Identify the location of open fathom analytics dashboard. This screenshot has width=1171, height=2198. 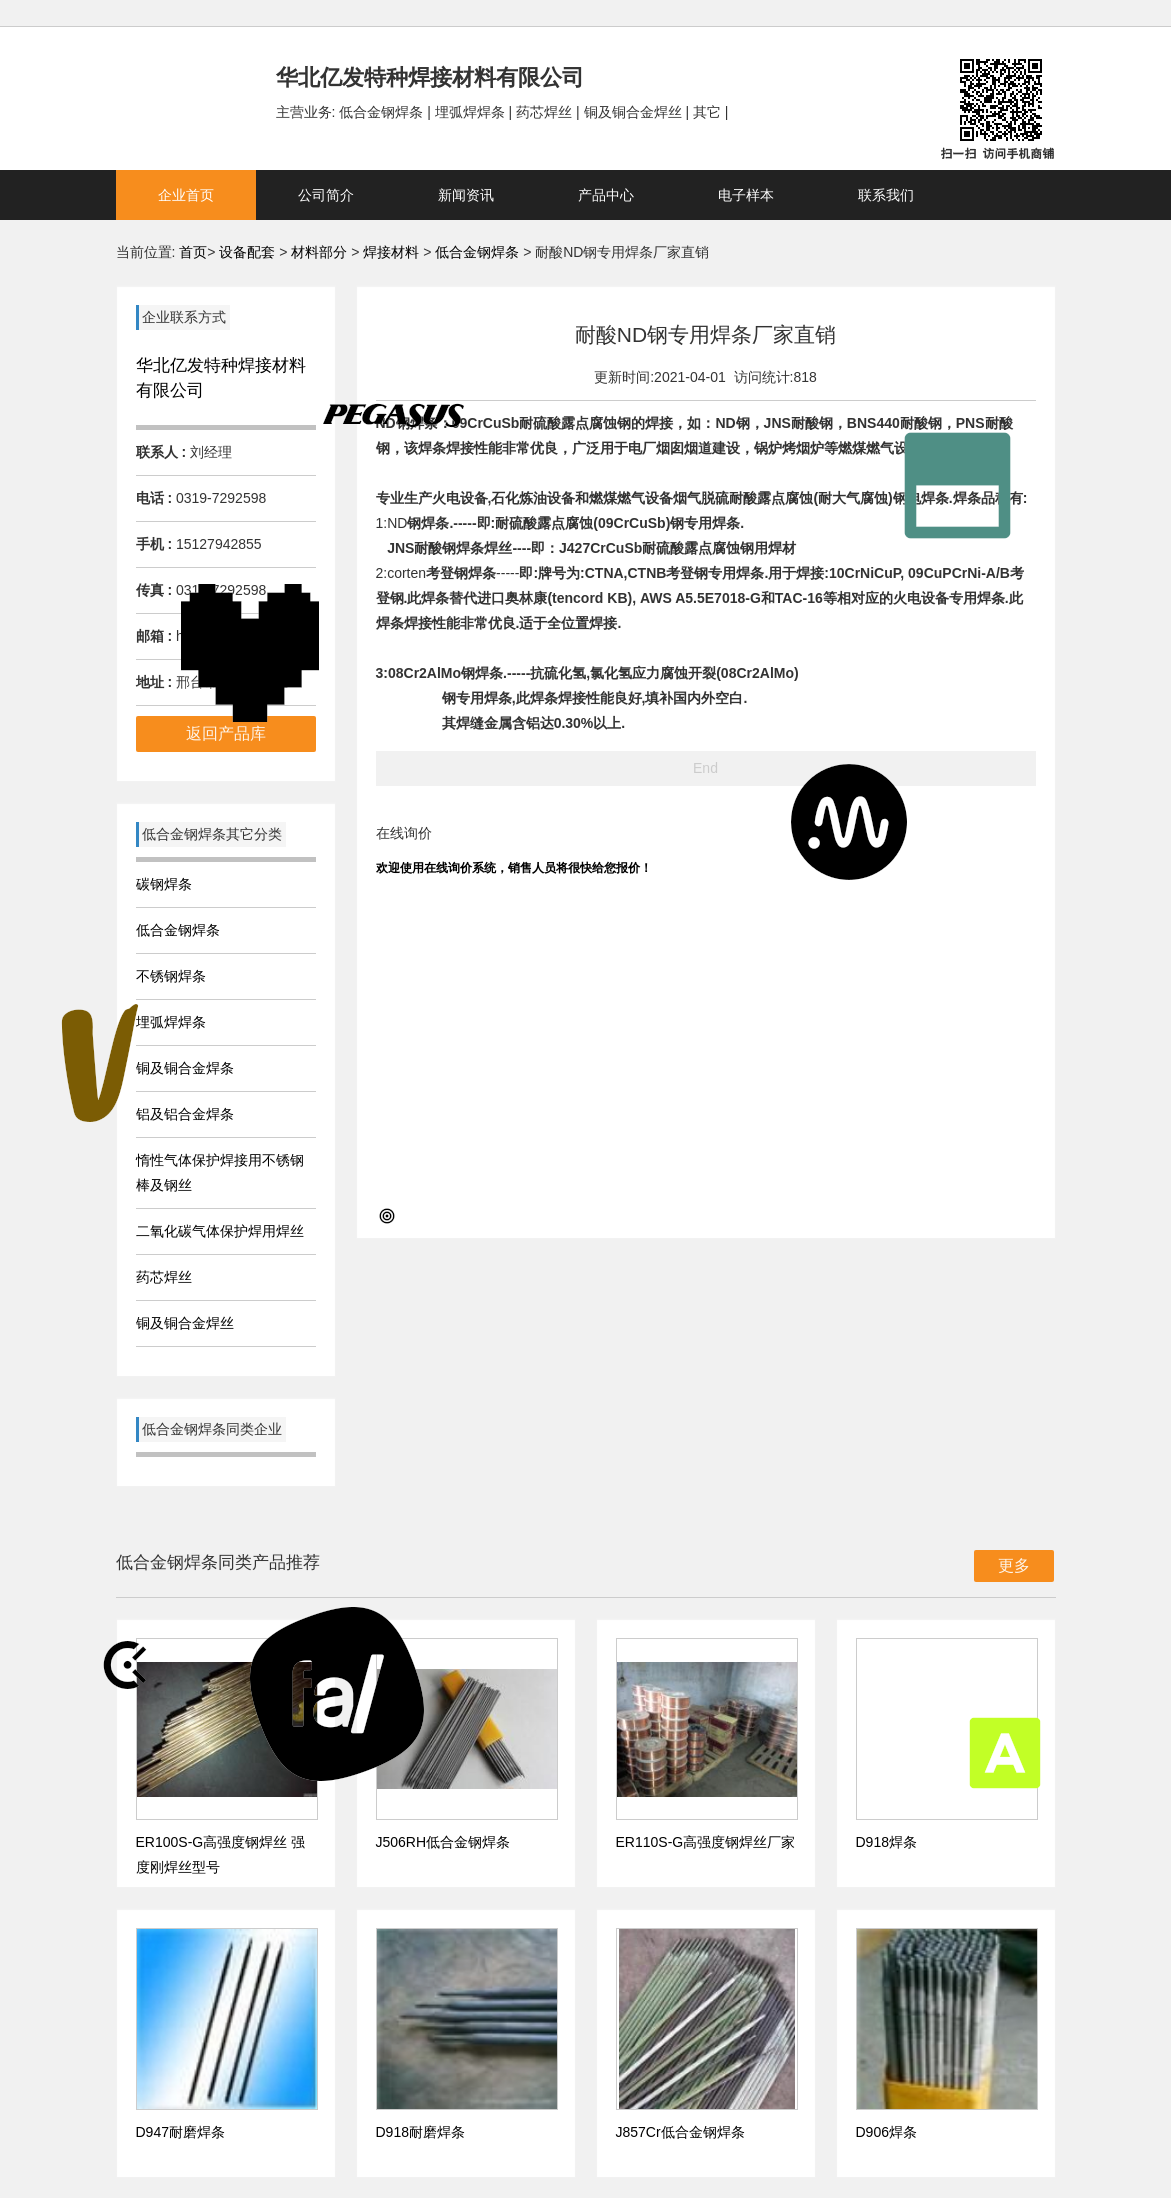
(337, 1694).